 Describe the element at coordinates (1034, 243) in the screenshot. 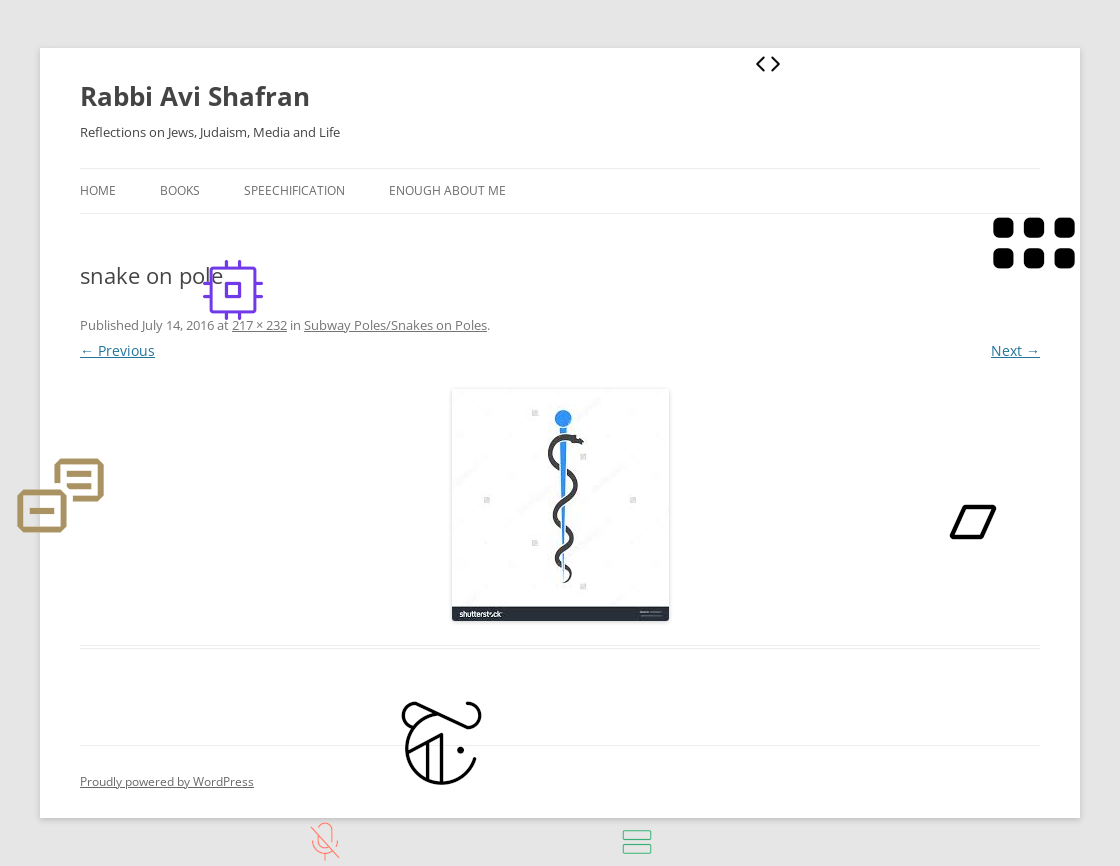

I see `switch to grid view layout` at that location.